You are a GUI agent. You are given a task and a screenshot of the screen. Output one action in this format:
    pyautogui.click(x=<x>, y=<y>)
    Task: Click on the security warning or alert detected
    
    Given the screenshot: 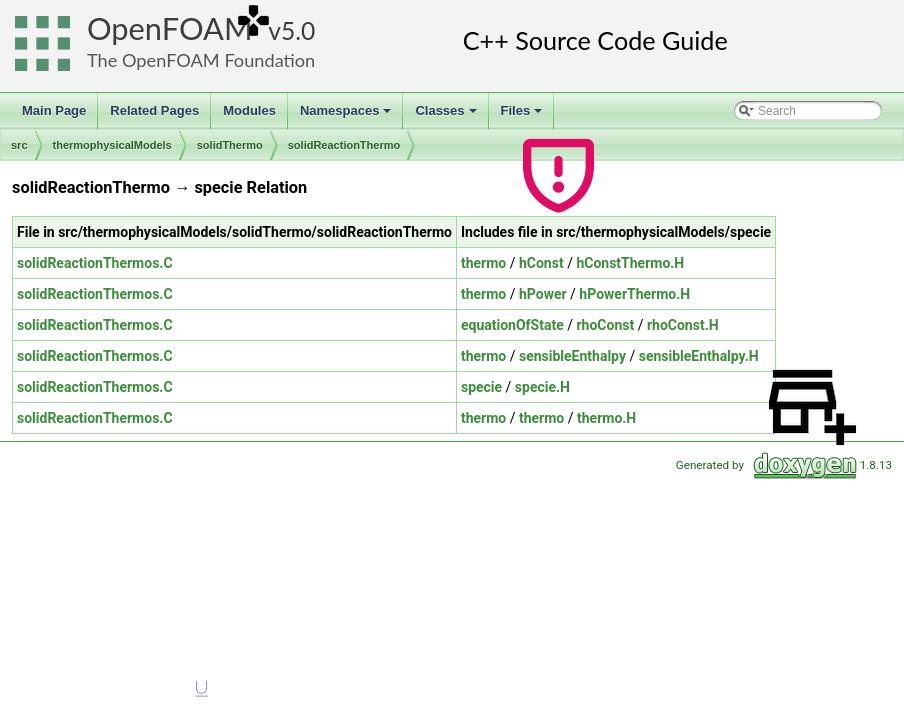 What is the action you would take?
    pyautogui.click(x=558, y=171)
    